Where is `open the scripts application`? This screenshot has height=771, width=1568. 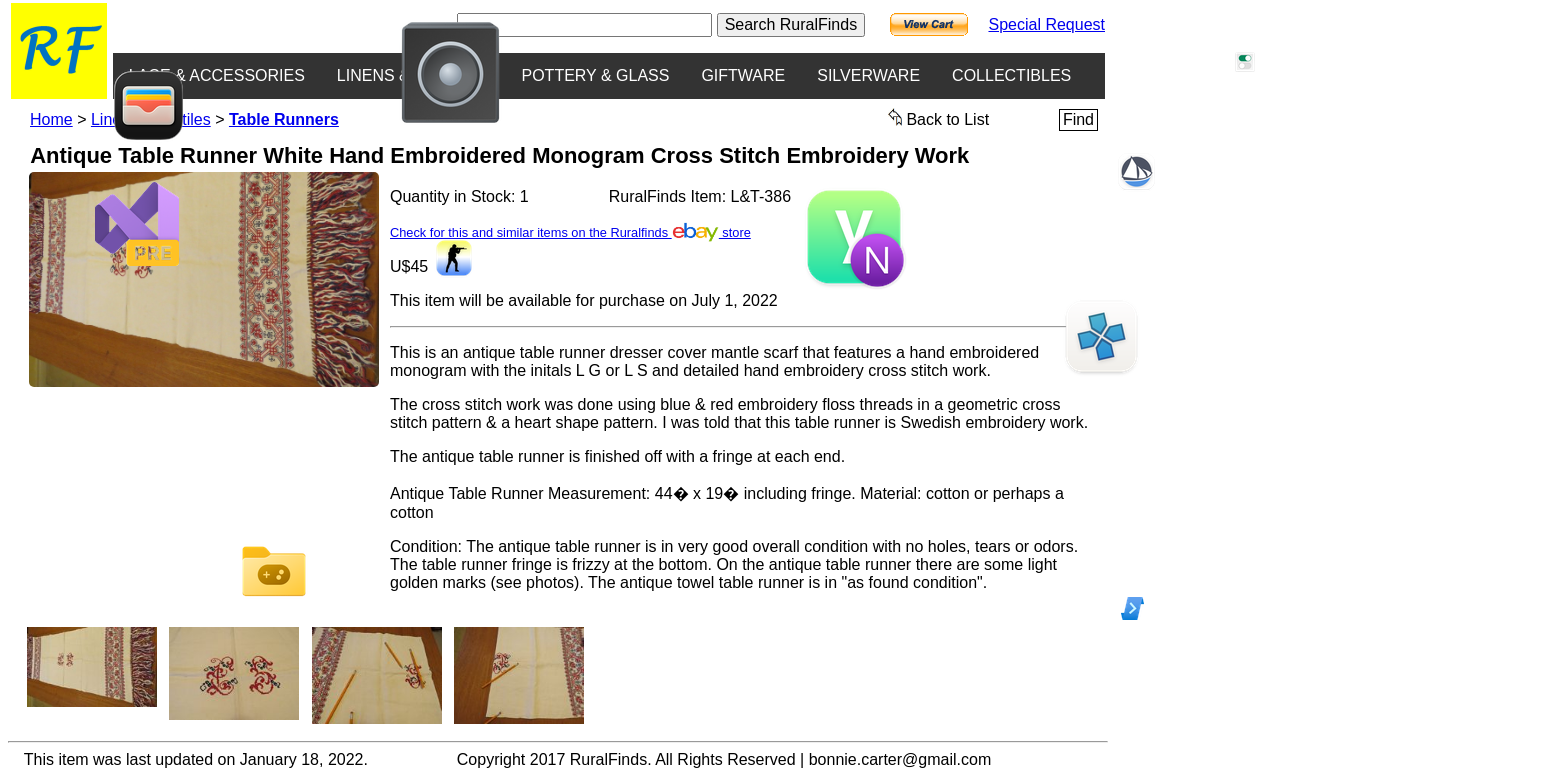
open the scripts application is located at coordinates (1132, 608).